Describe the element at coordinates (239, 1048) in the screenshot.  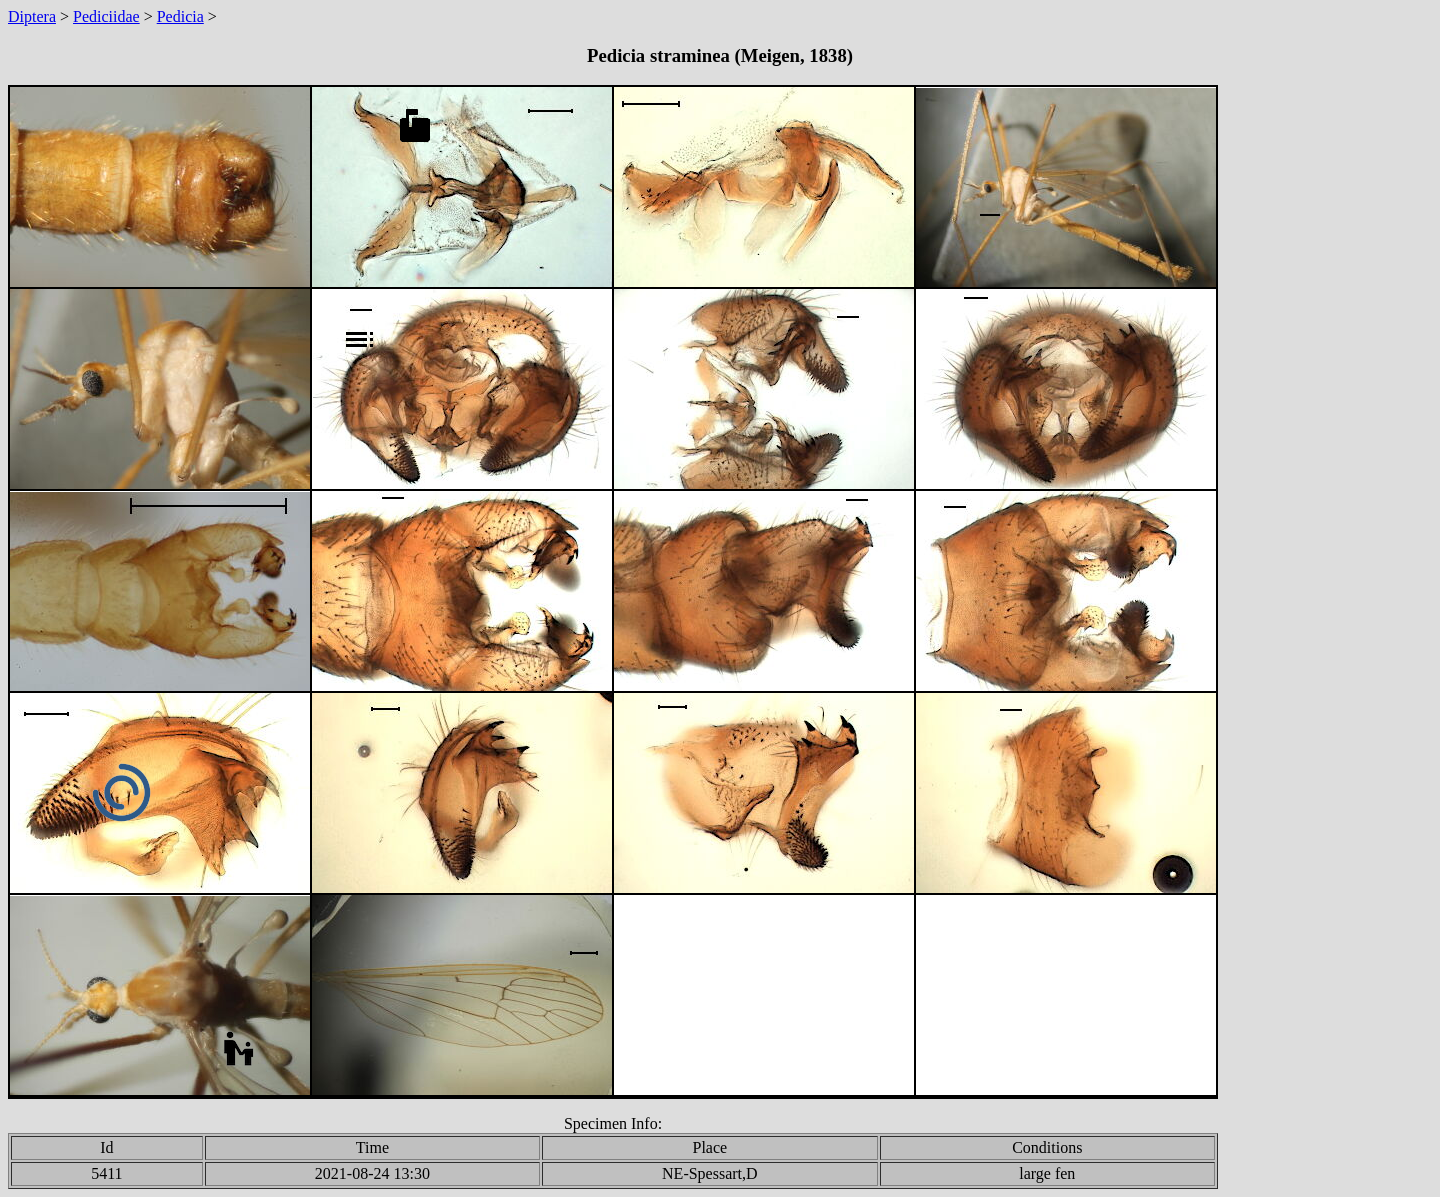
I see `indicates child supervision required` at that location.